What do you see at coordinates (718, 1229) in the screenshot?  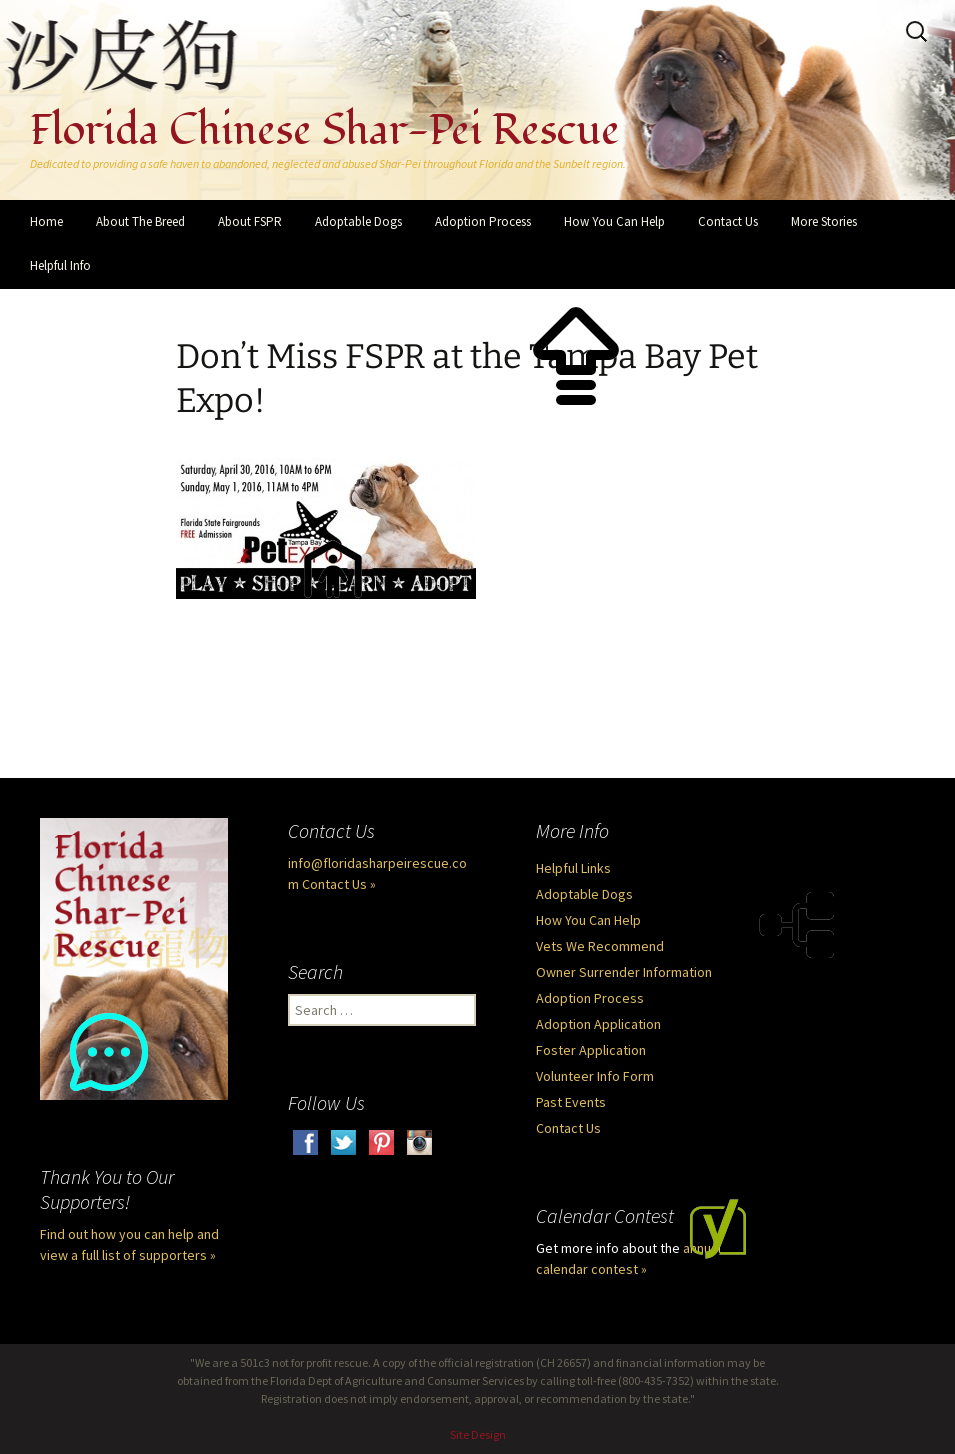 I see `yoast SEO plugin logo` at bounding box center [718, 1229].